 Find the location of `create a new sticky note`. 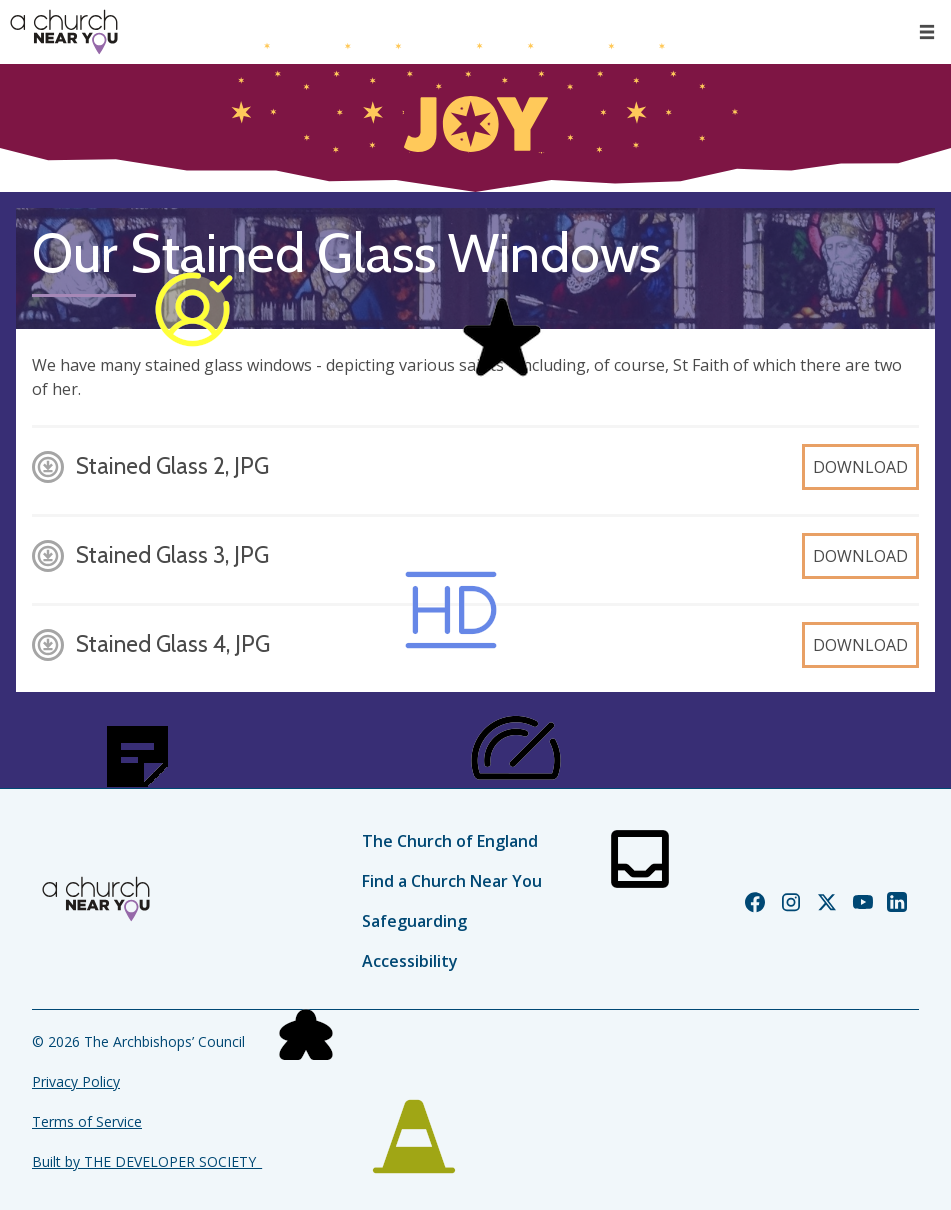

create a new sticky note is located at coordinates (137, 756).